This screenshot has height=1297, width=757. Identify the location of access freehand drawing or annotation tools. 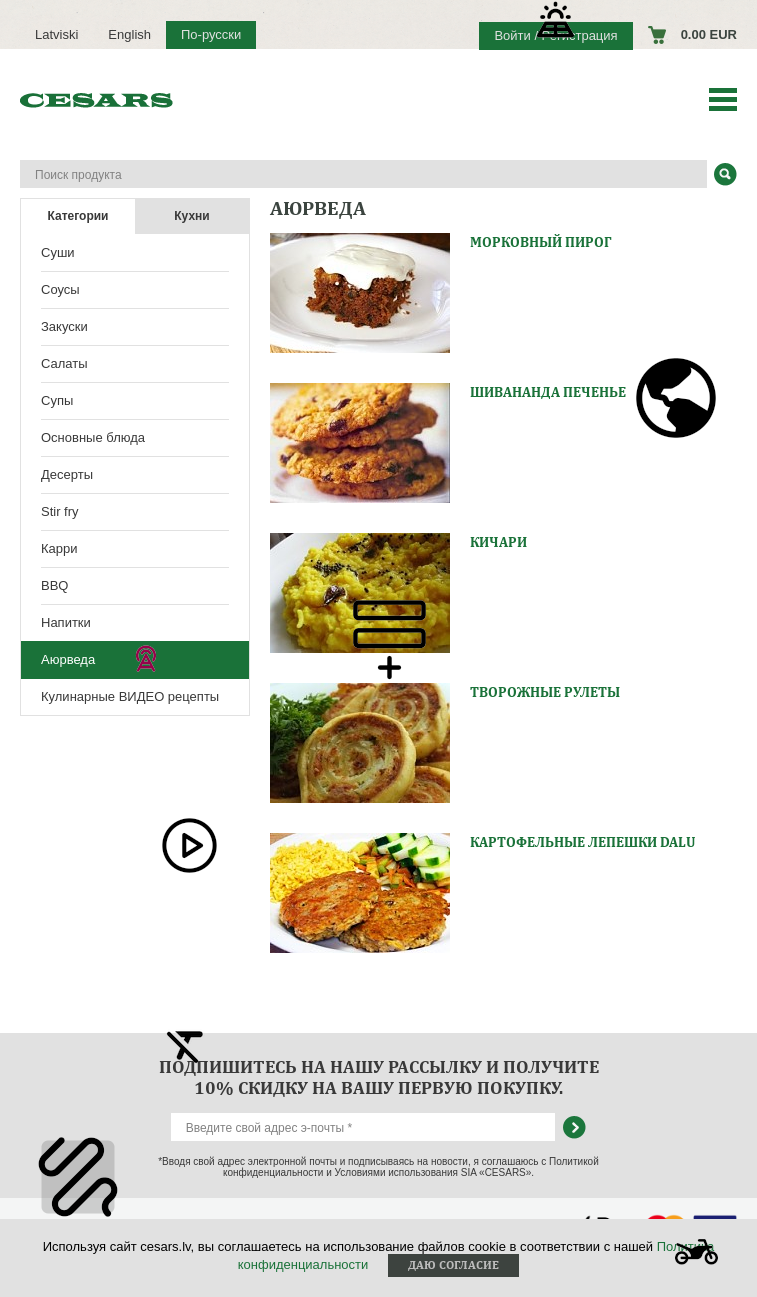
(78, 1177).